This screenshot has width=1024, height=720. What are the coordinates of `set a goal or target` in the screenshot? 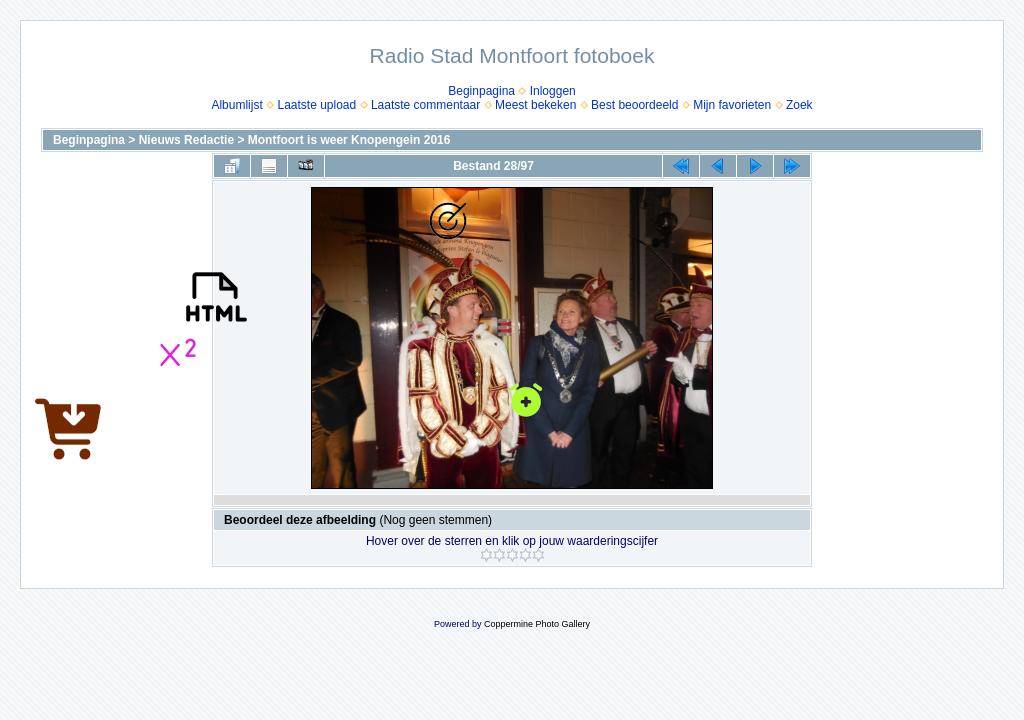 It's located at (448, 221).